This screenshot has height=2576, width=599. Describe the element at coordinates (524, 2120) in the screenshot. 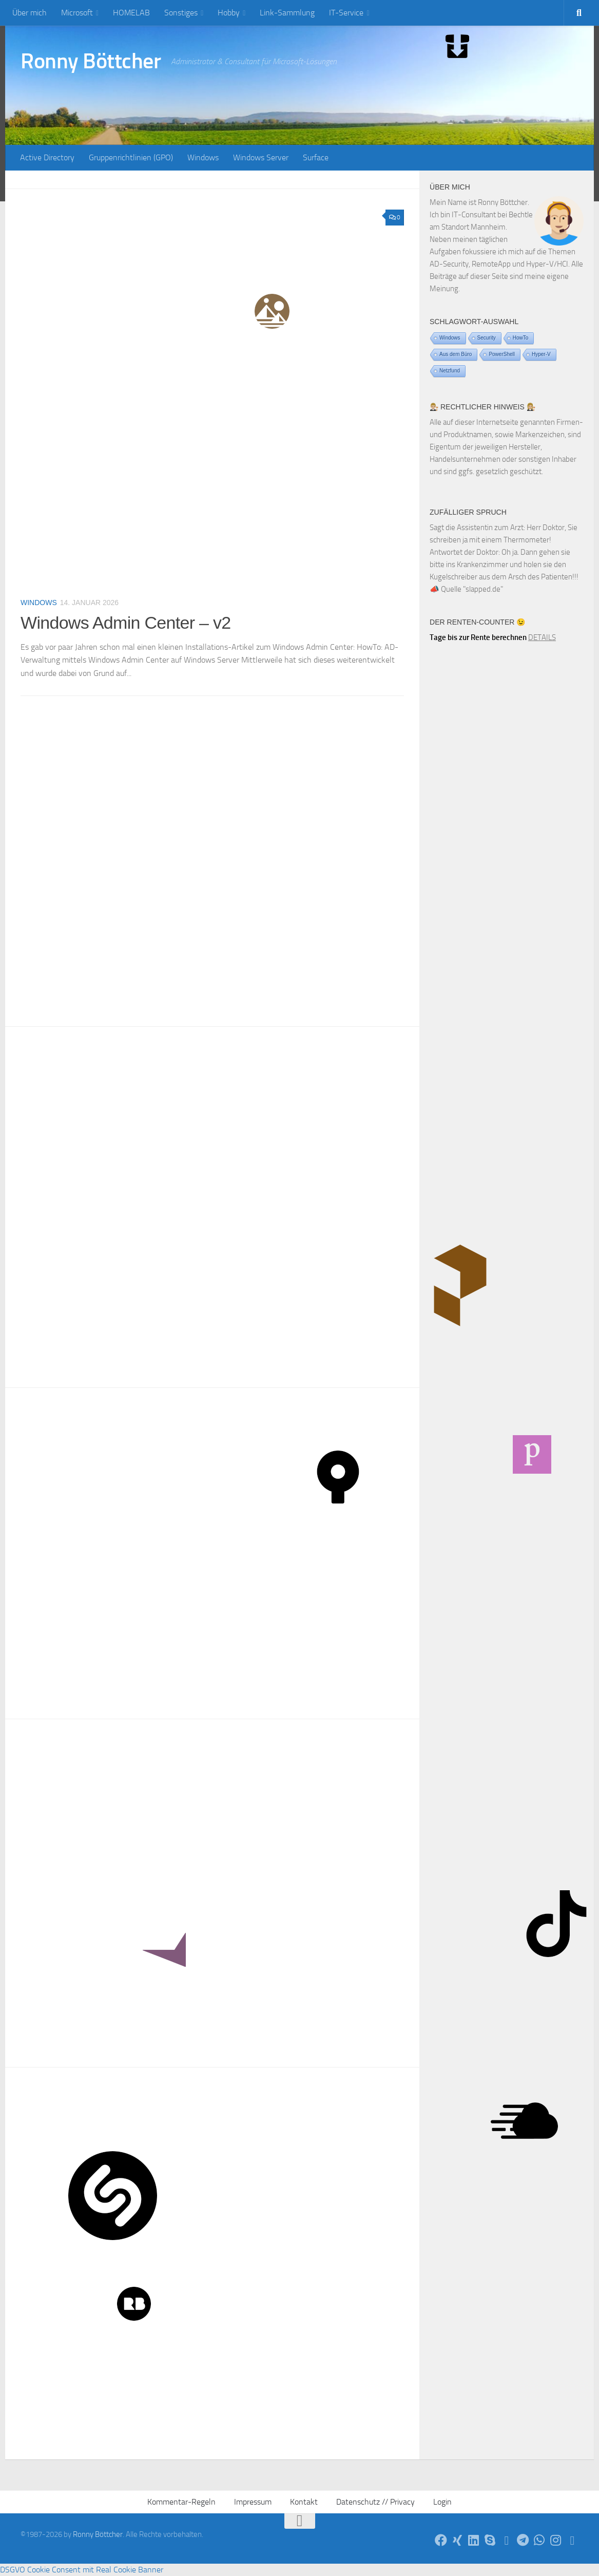

I see `cloudways hosting platform logo` at that location.